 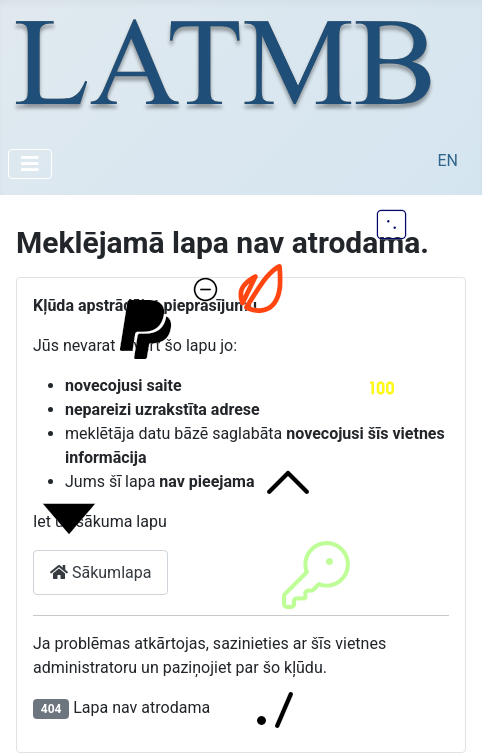 What do you see at coordinates (260, 288) in the screenshot?
I see `envato marketplace logo` at bounding box center [260, 288].